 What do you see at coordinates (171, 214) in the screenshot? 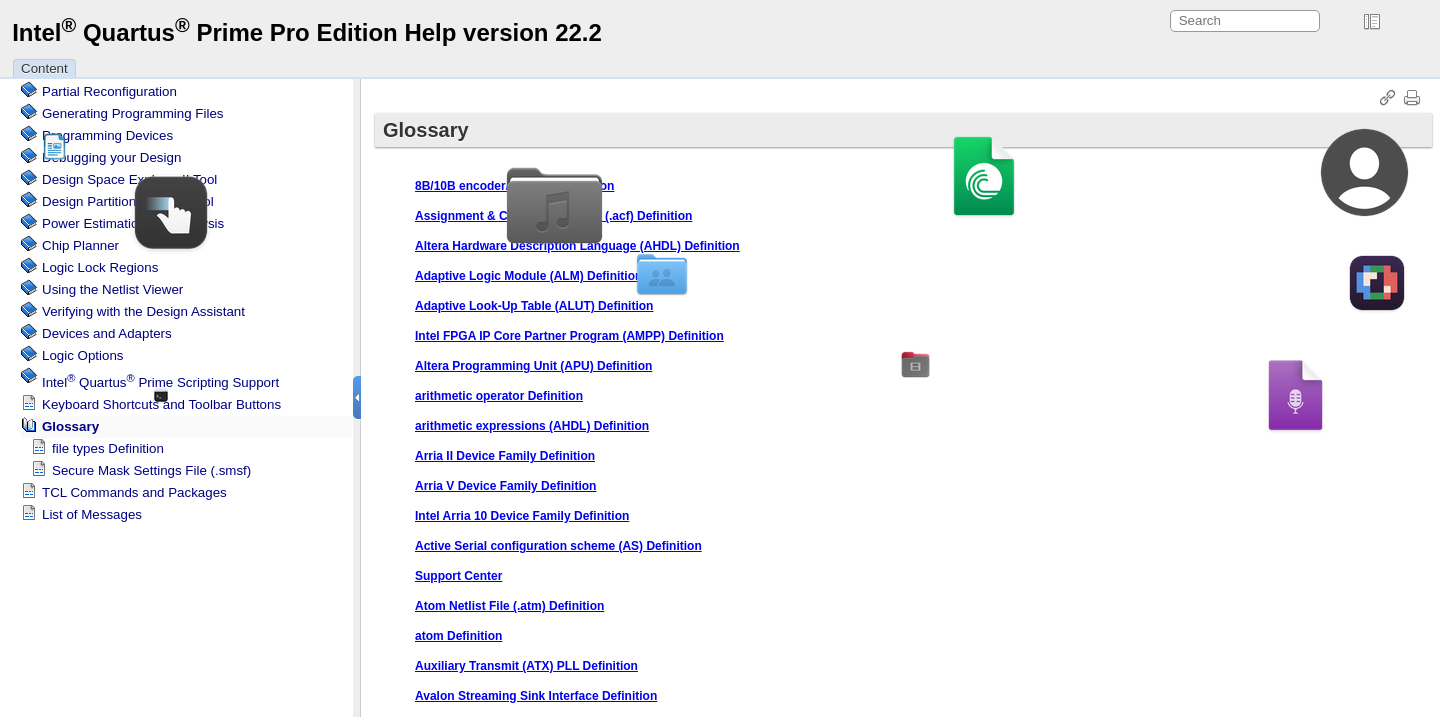
I see `open trackpad or touch gesture settings` at bounding box center [171, 214].